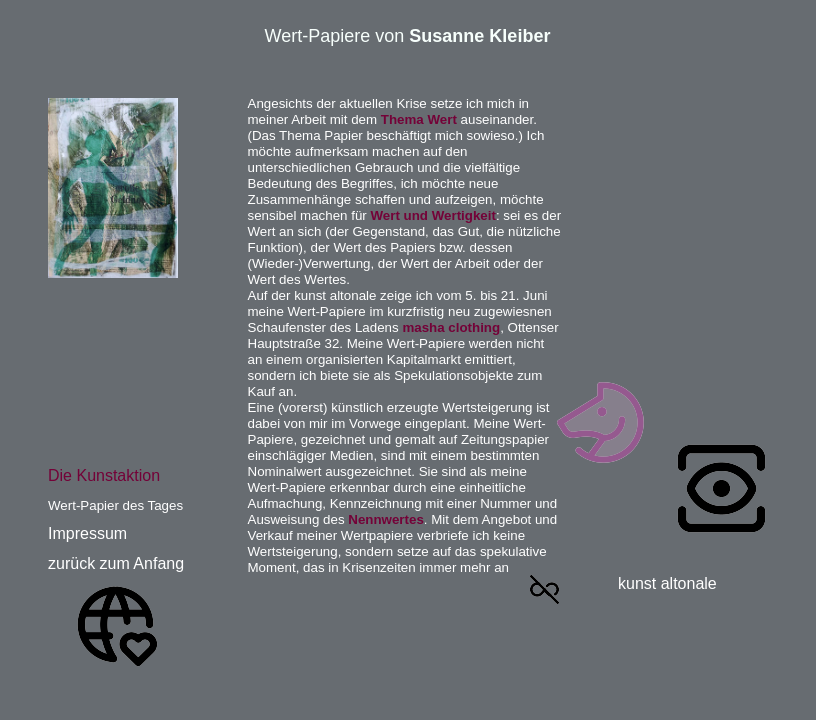  I want to click on view or preview content, so click(721, 488).